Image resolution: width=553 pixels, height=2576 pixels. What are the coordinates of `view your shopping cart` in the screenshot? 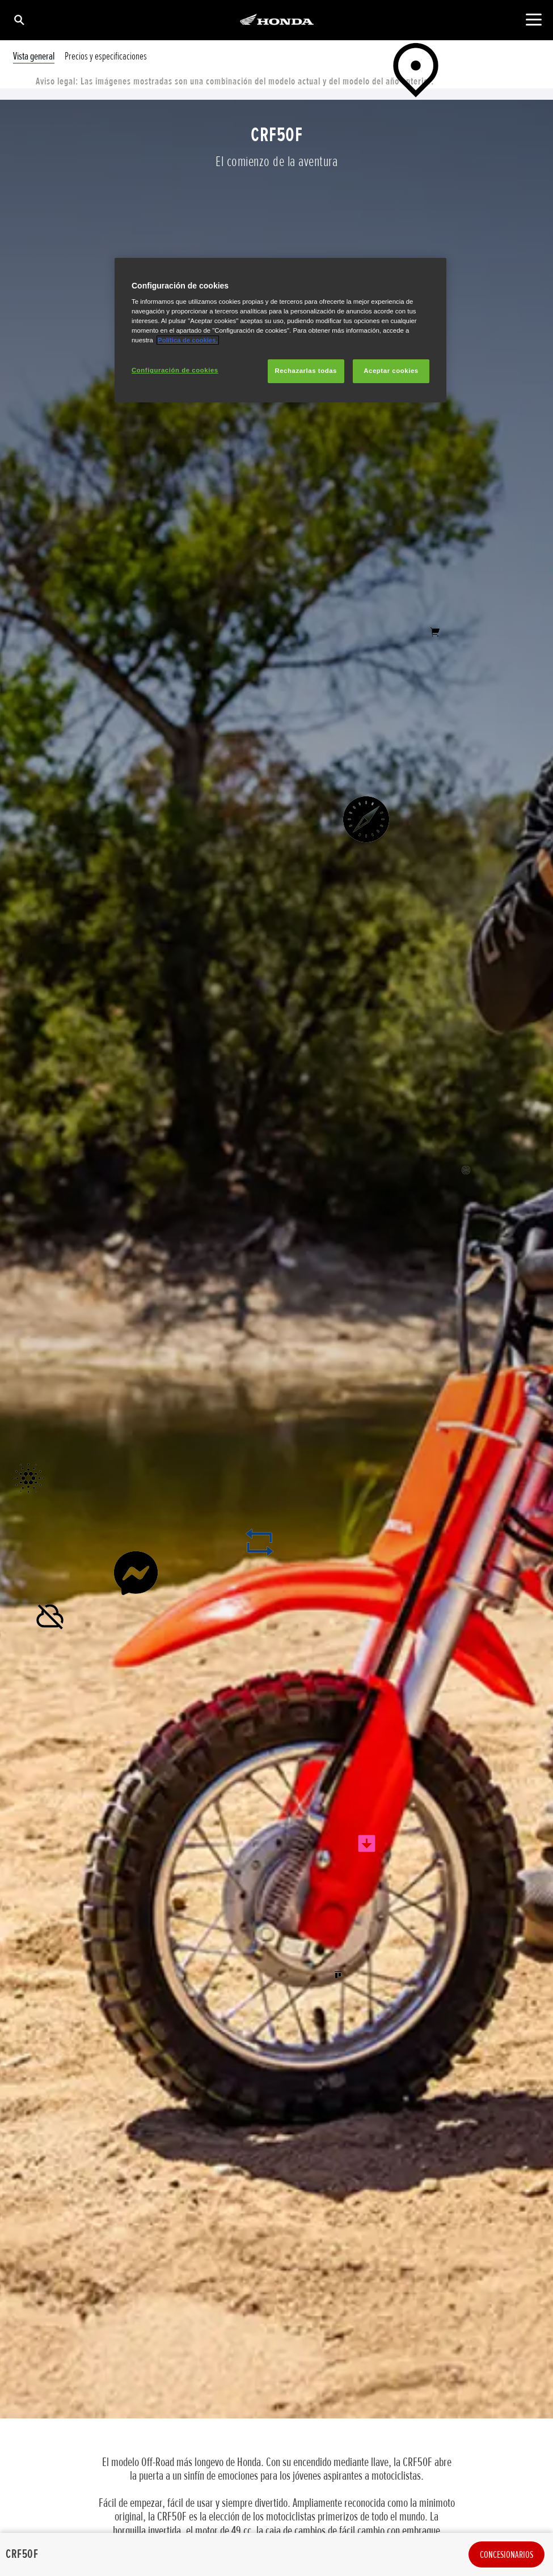 It's located at (435, 631).